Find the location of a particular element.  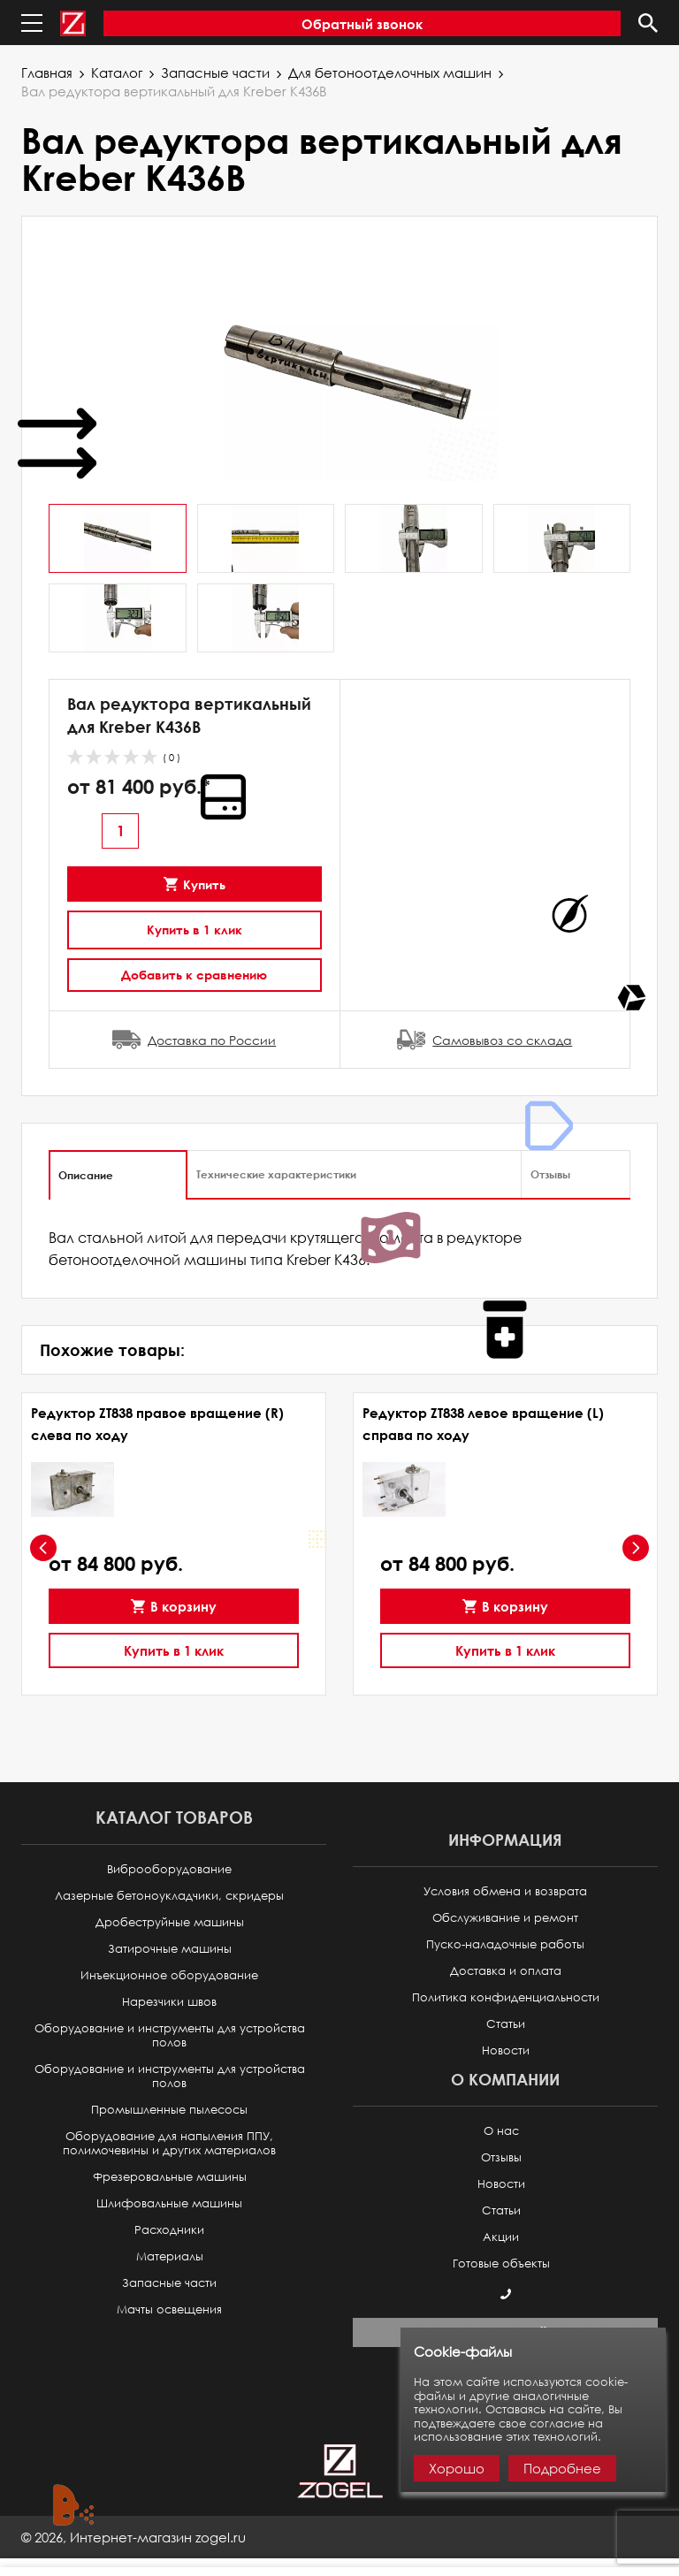

view prescription medications is located at coordinates (505, 1330).